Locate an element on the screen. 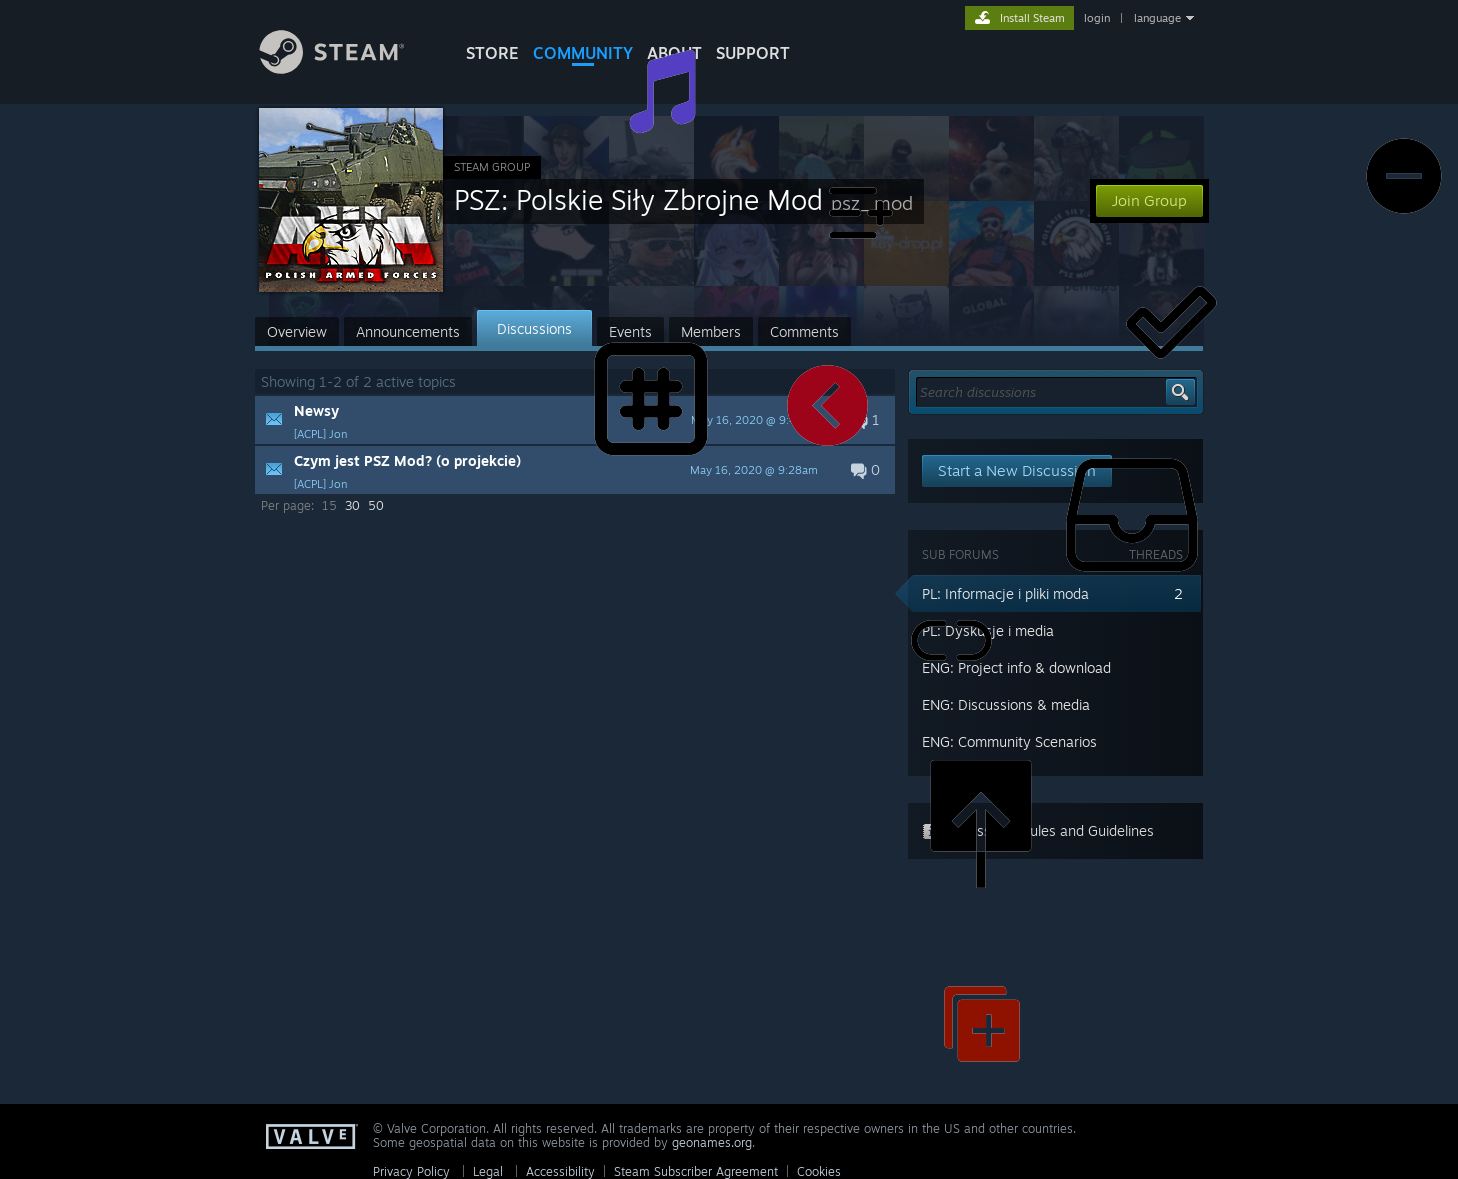  upload or push content to a server is located at coordinates (981, 824).